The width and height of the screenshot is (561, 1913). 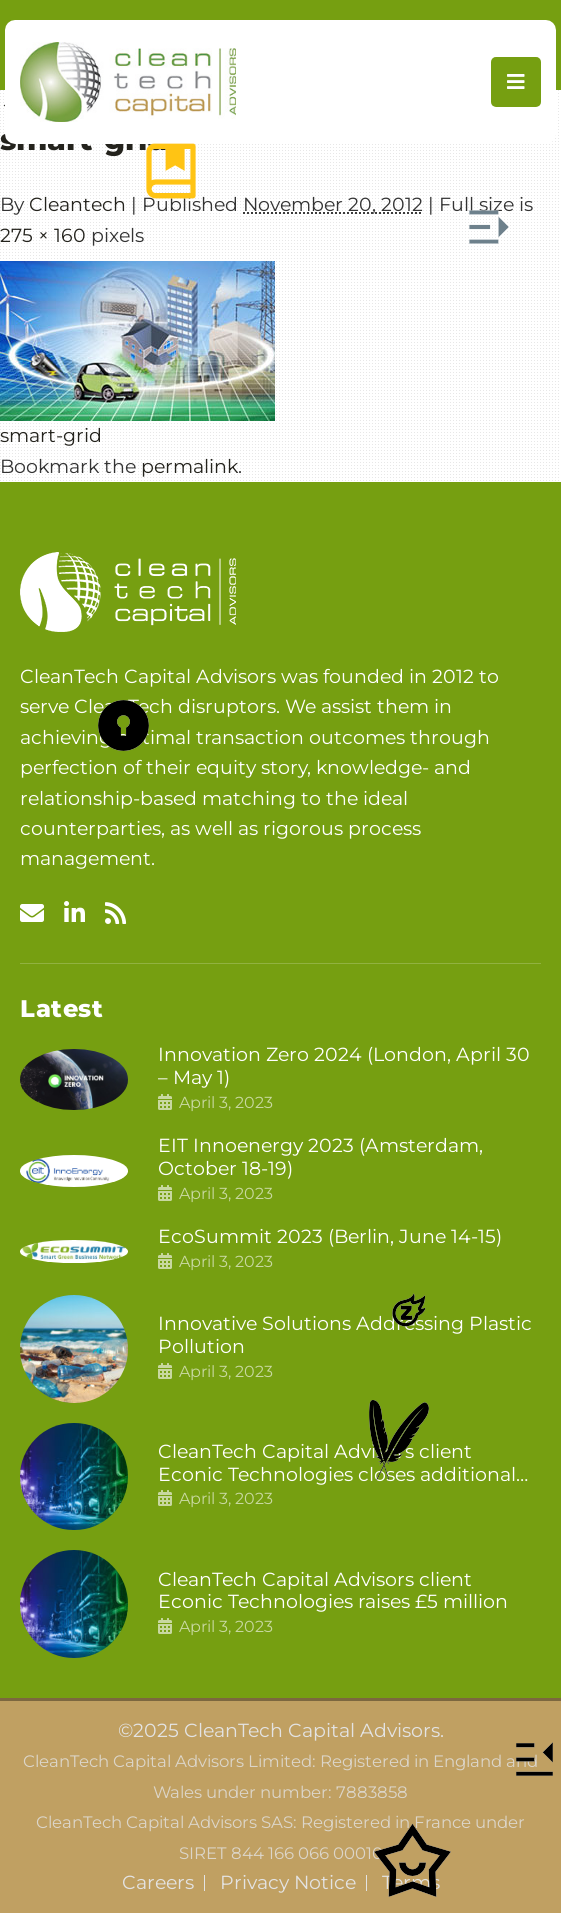 What do you see at coordinates (488, 227) in the screenshot?
I see `expand or unfold a navigation menu` at bounding box center [488, 227].